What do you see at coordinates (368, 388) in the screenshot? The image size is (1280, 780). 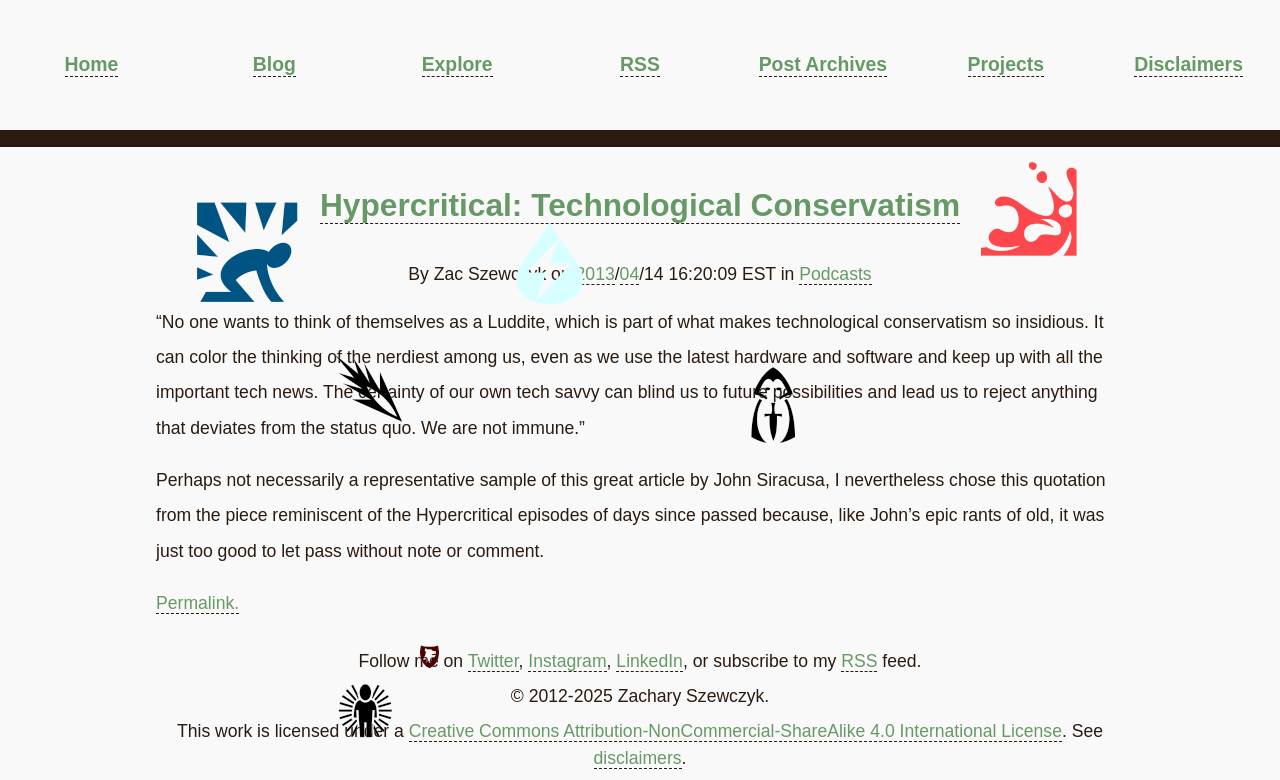 I see `indicates a critical hit or piercing attack` at bounding box center [368, 388].